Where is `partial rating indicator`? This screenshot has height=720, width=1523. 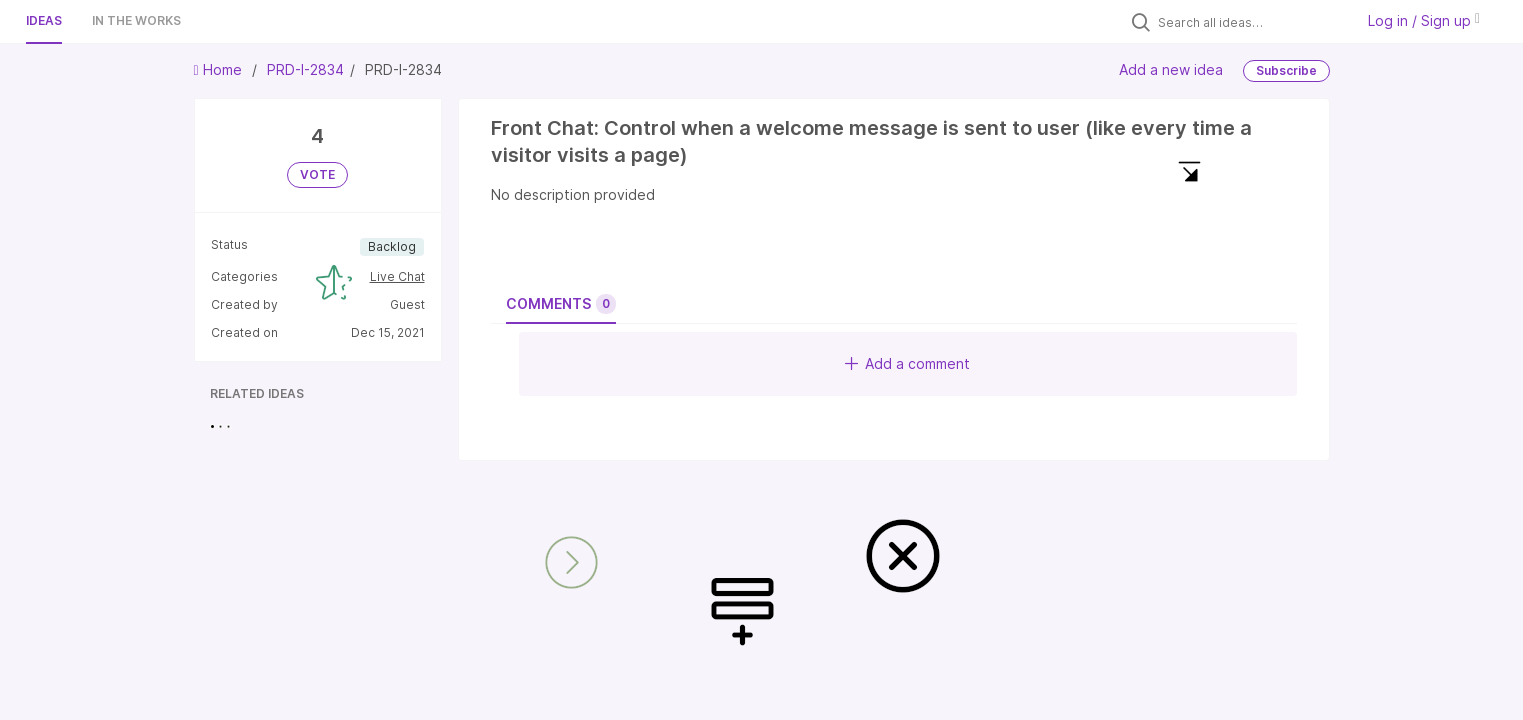
partial rating indicator is located at coordinates (334, 283).